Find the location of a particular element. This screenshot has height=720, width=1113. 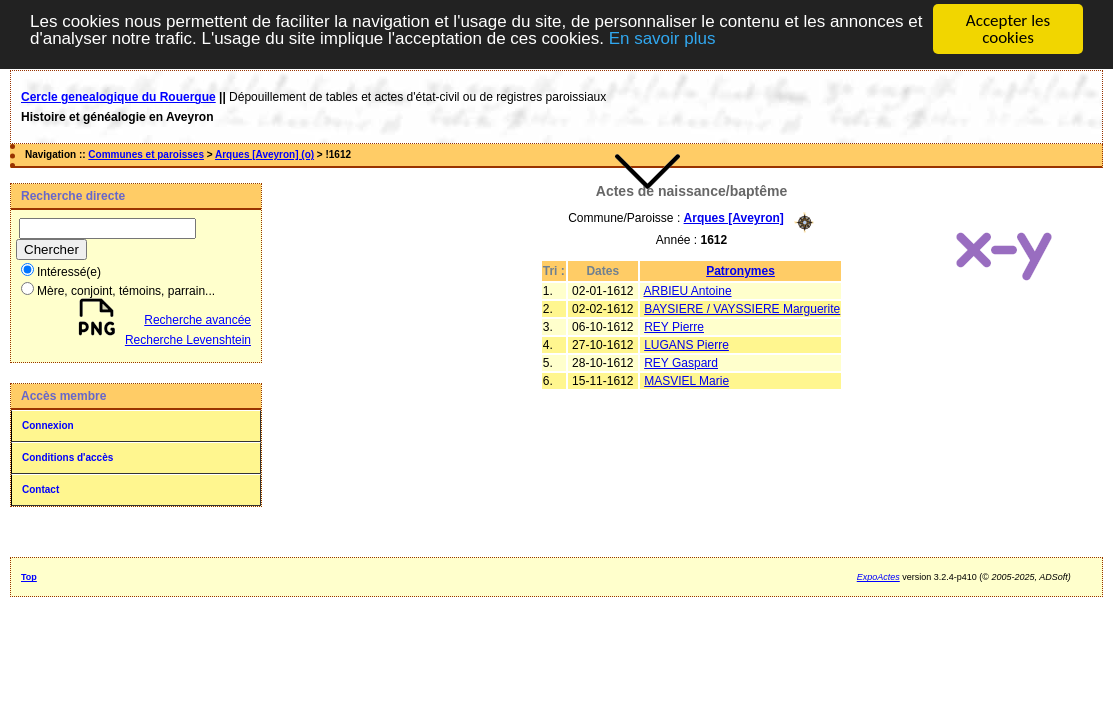

subtract y value from x in a calculation is located at coordinates (1004, 250).